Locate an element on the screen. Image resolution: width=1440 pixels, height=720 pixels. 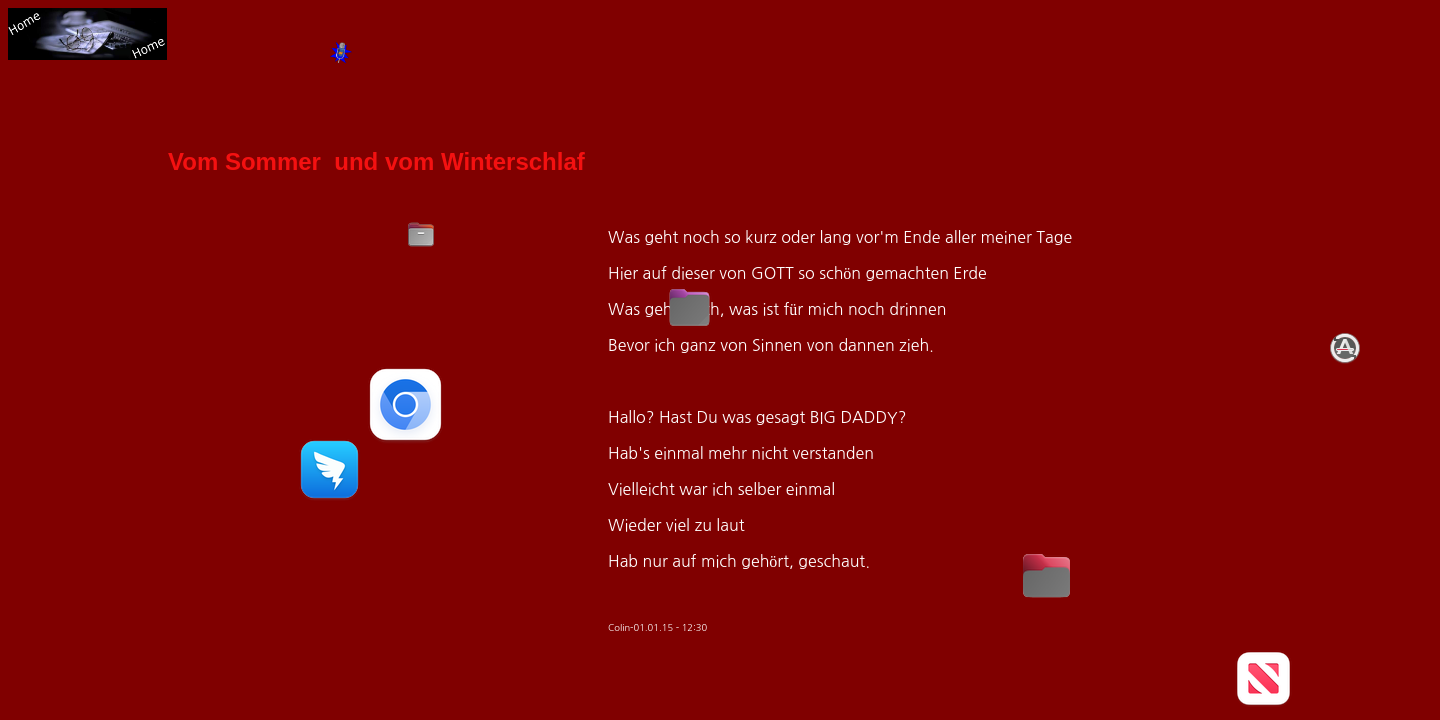
open the software update manager is located at coordinates (1345, 348).